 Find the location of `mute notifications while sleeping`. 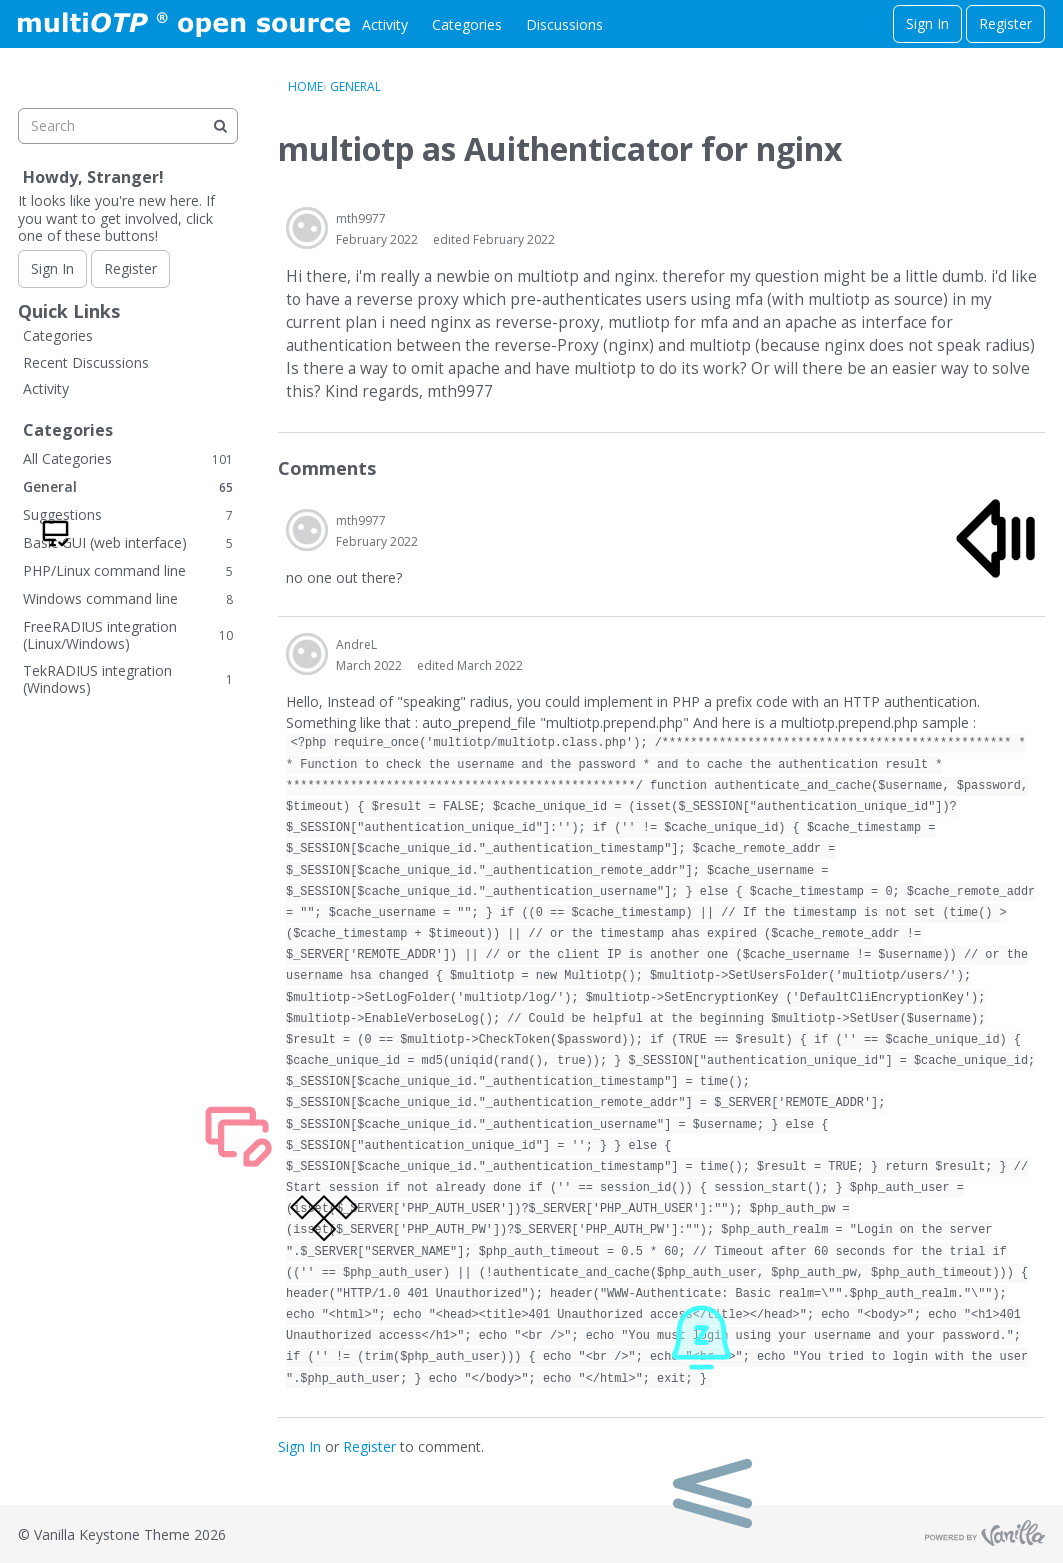

mute notifications while sleeping is located at coordinates (701, 1337).